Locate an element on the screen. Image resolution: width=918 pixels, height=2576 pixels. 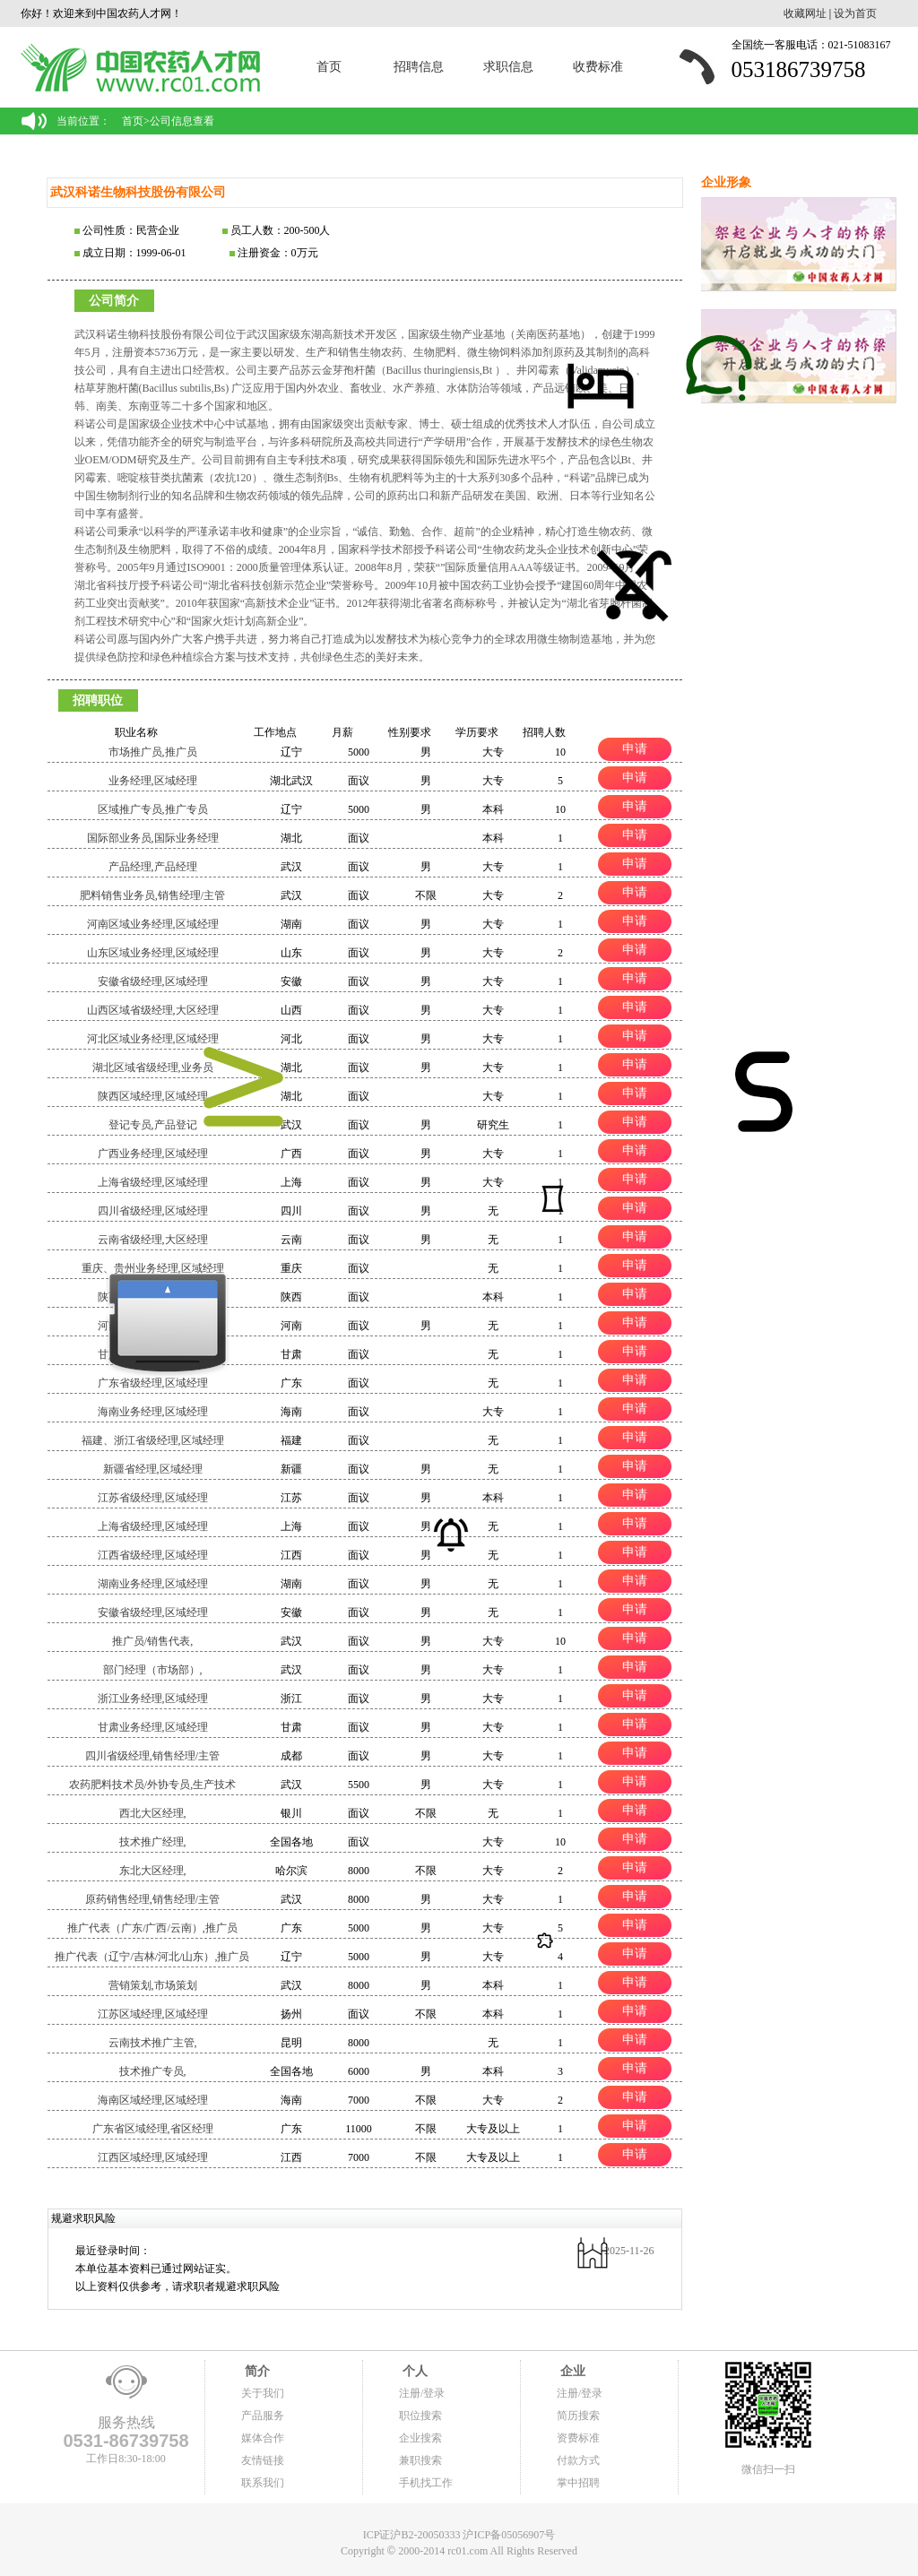
find nearby hotels or lodging is located at coordinates (601, 385).